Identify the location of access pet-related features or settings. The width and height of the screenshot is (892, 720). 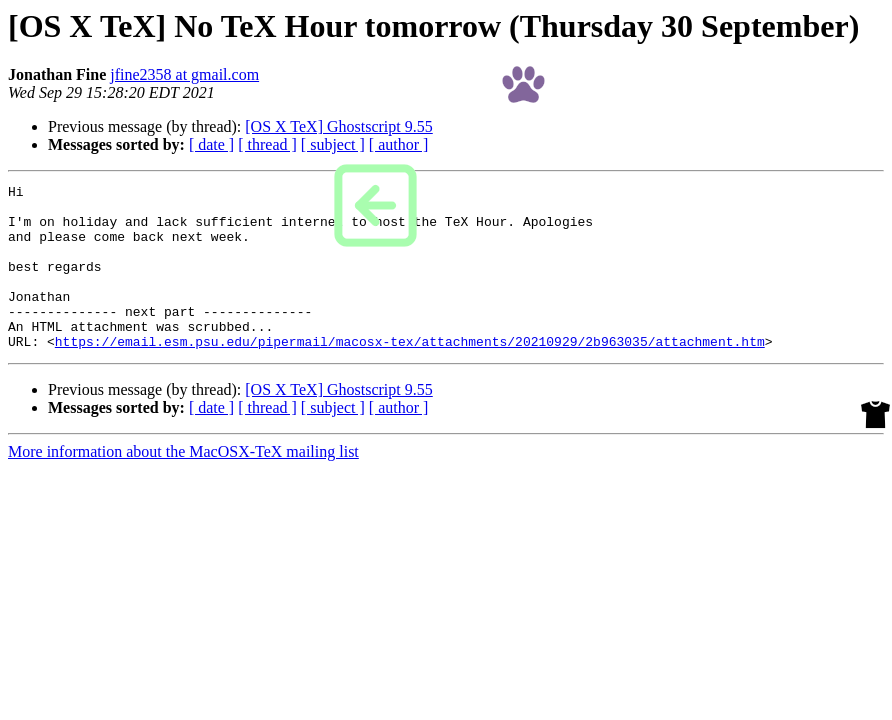
(523, 84).